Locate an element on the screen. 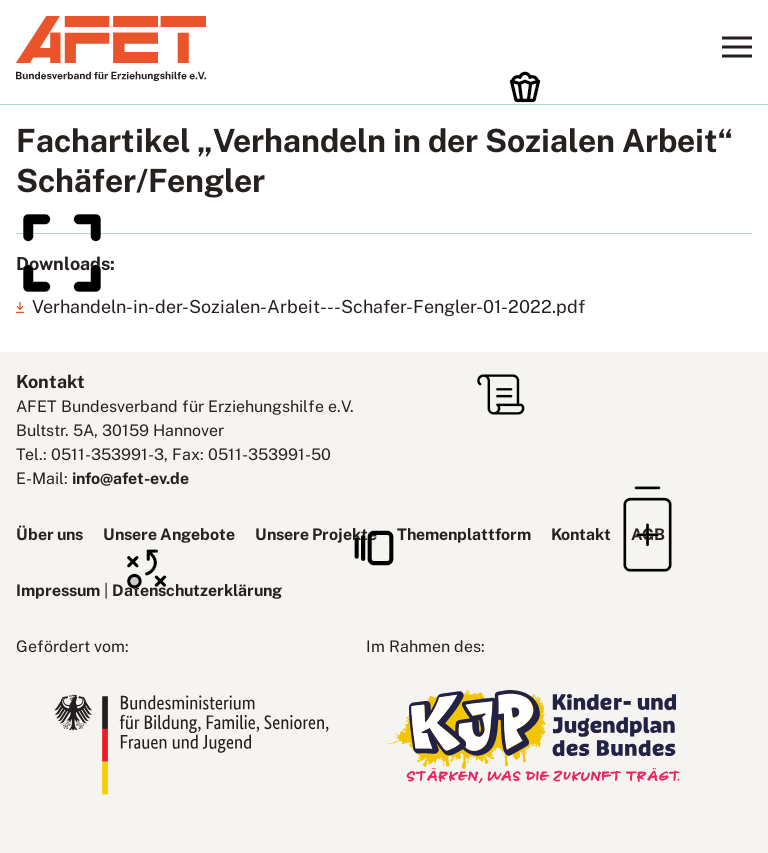 The image size is (768, 853). view version history is located at coordinates (374, 548).